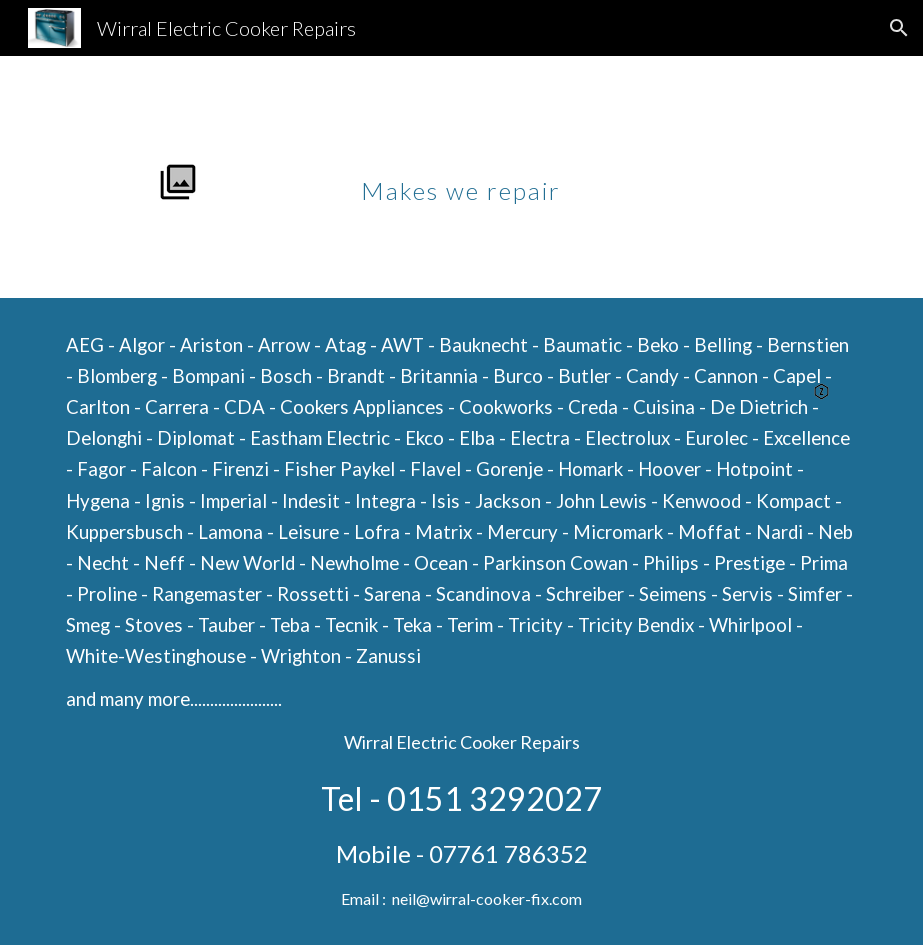 This screenshot has width=923, height=945. What do you see at coordinates (178, 182) in the screenshot?
I see `apply filters to images or photos` at bounding box center [178, 182].